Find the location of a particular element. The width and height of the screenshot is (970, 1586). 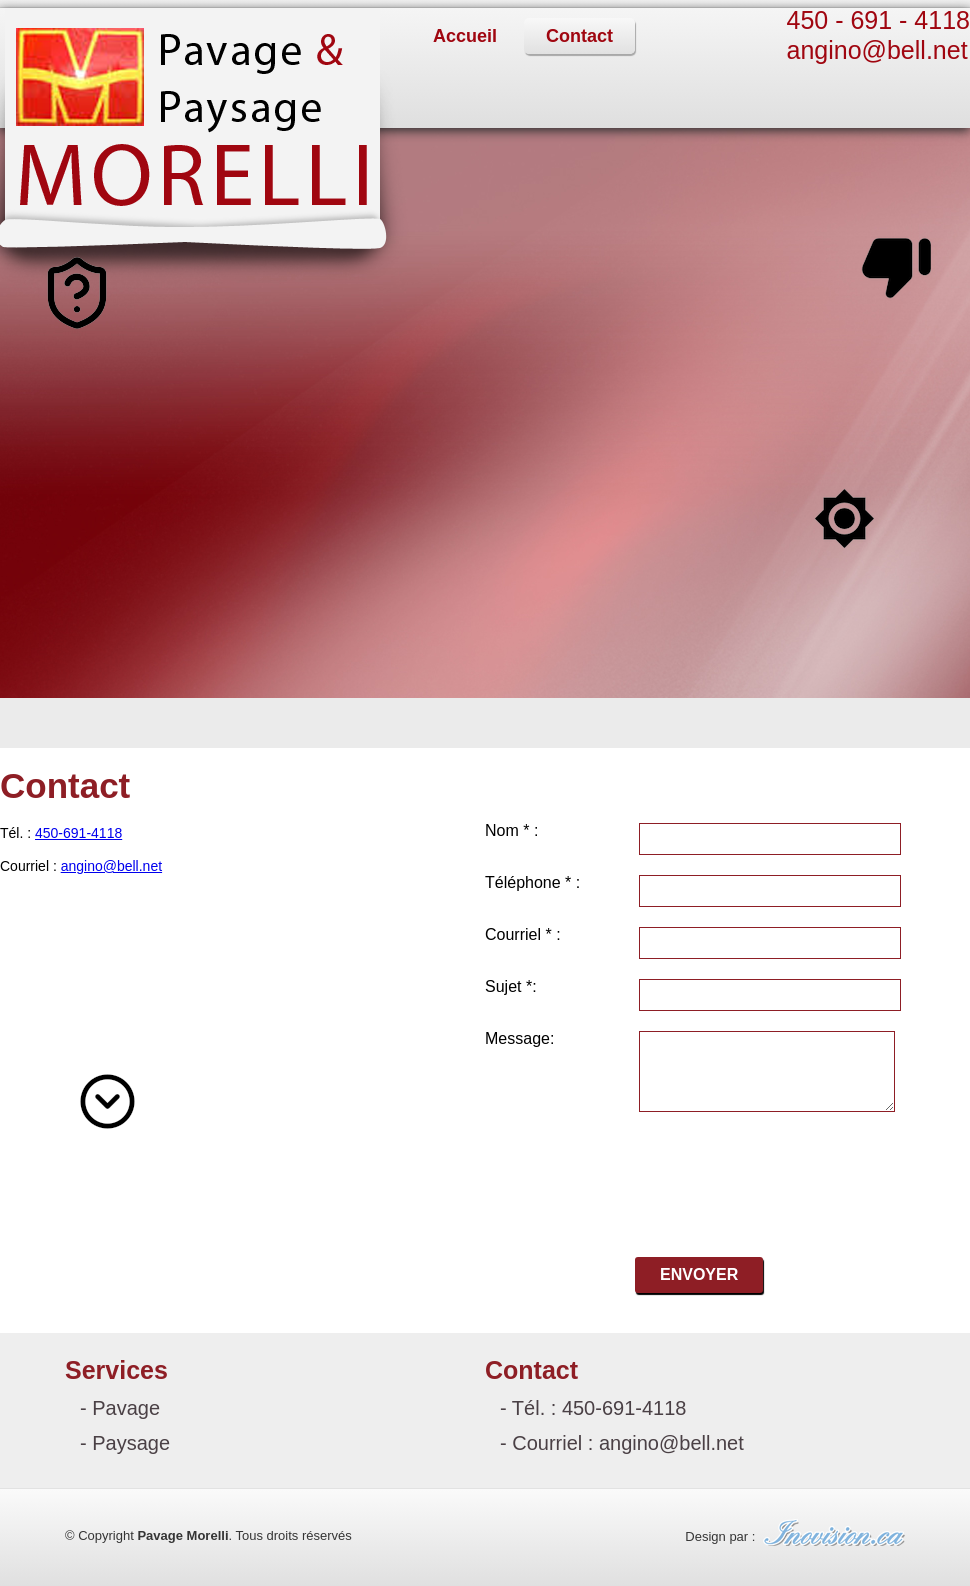

increase screen brightness is located at coordinates (844, 518).